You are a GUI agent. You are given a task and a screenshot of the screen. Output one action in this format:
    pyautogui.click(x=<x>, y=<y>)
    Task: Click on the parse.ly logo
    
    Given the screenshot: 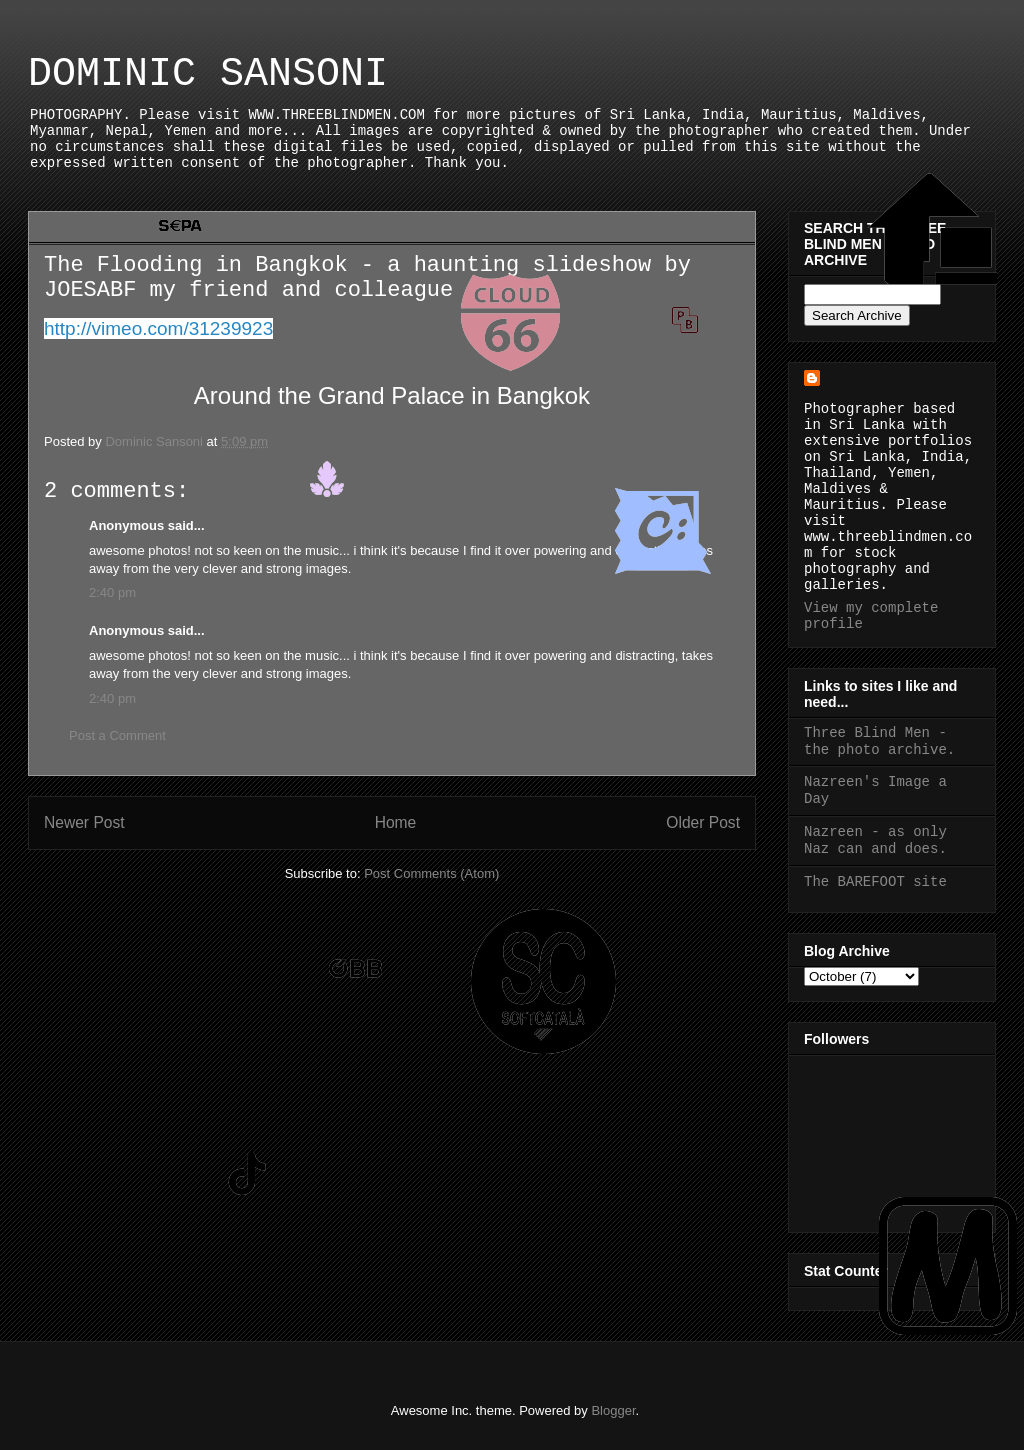 What is the action you would take?
    pyautogui.click(x=327, y=479)
    